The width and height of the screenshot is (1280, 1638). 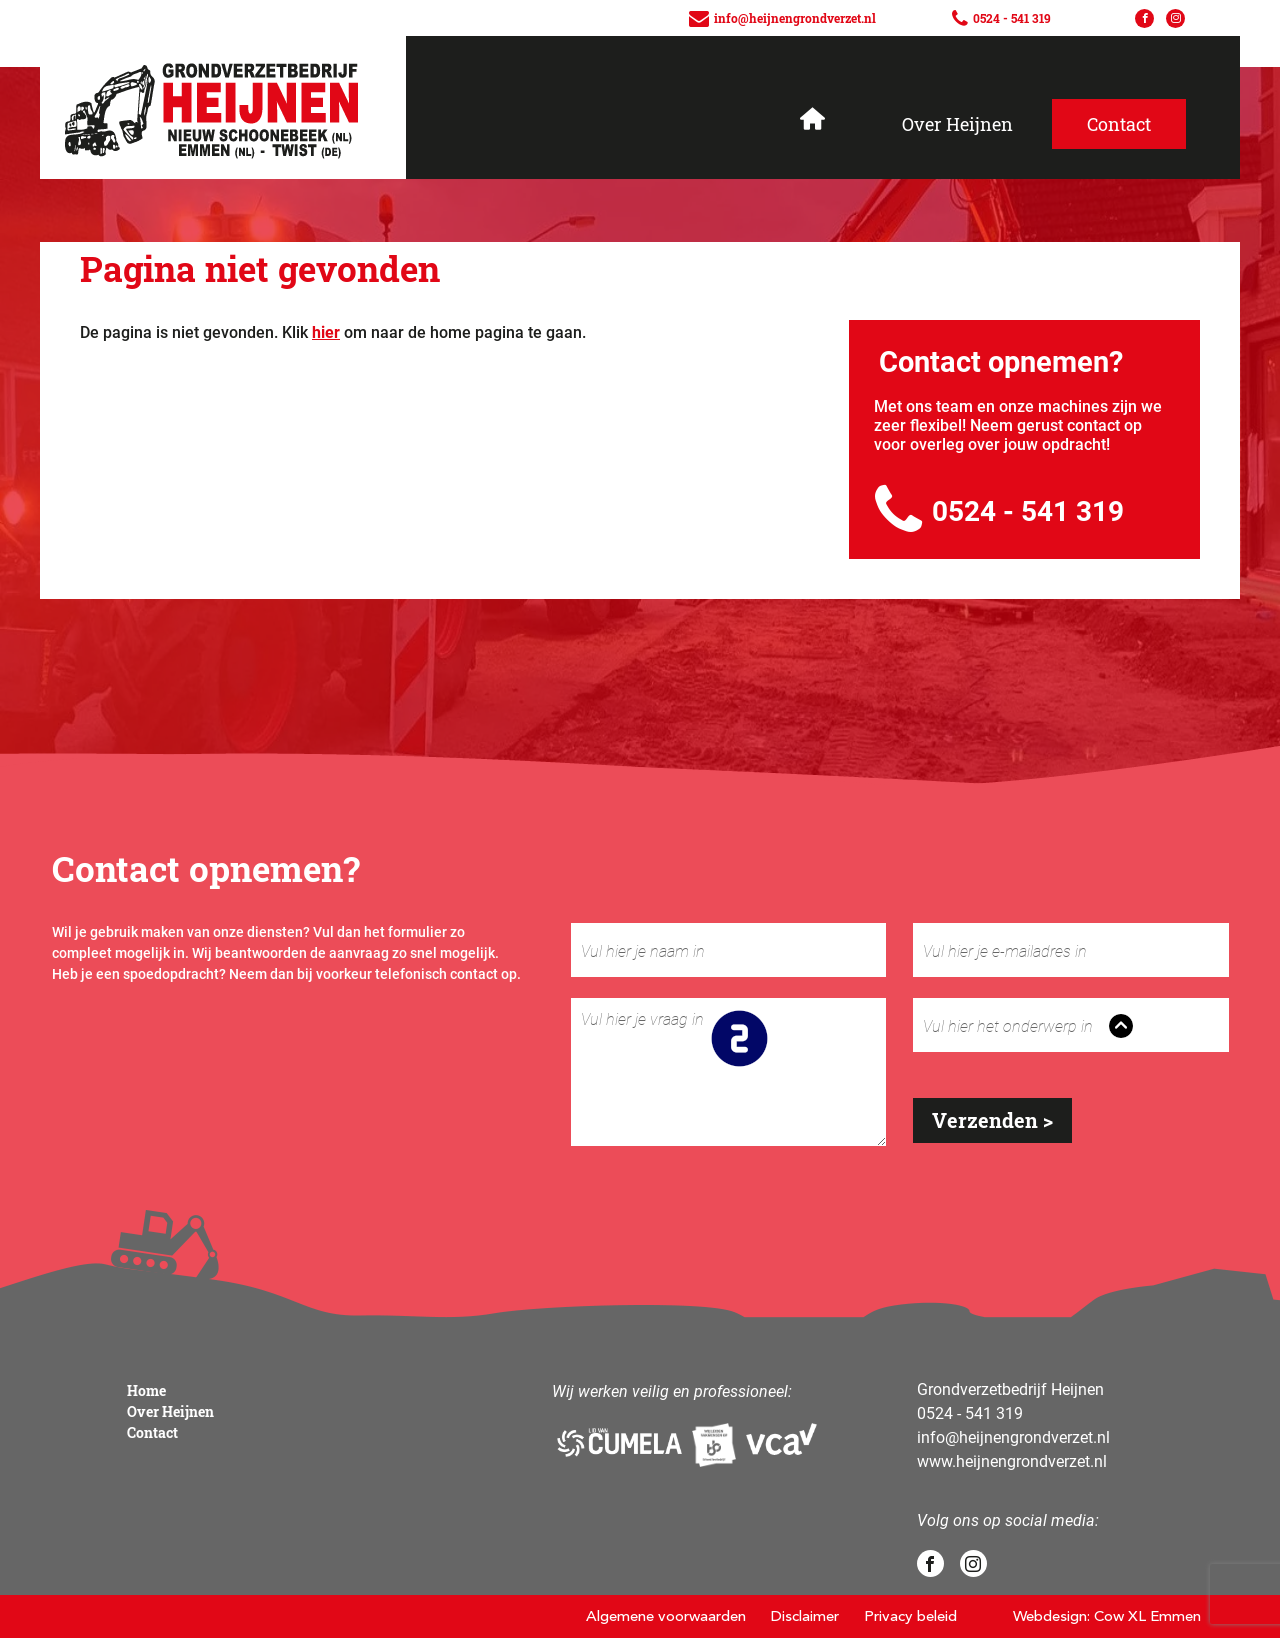 What do you see at coordinates (739, 1038) in the screenshot?
I see `indicates step 2 in a multi-step process` at bounding box center [739, 1038].